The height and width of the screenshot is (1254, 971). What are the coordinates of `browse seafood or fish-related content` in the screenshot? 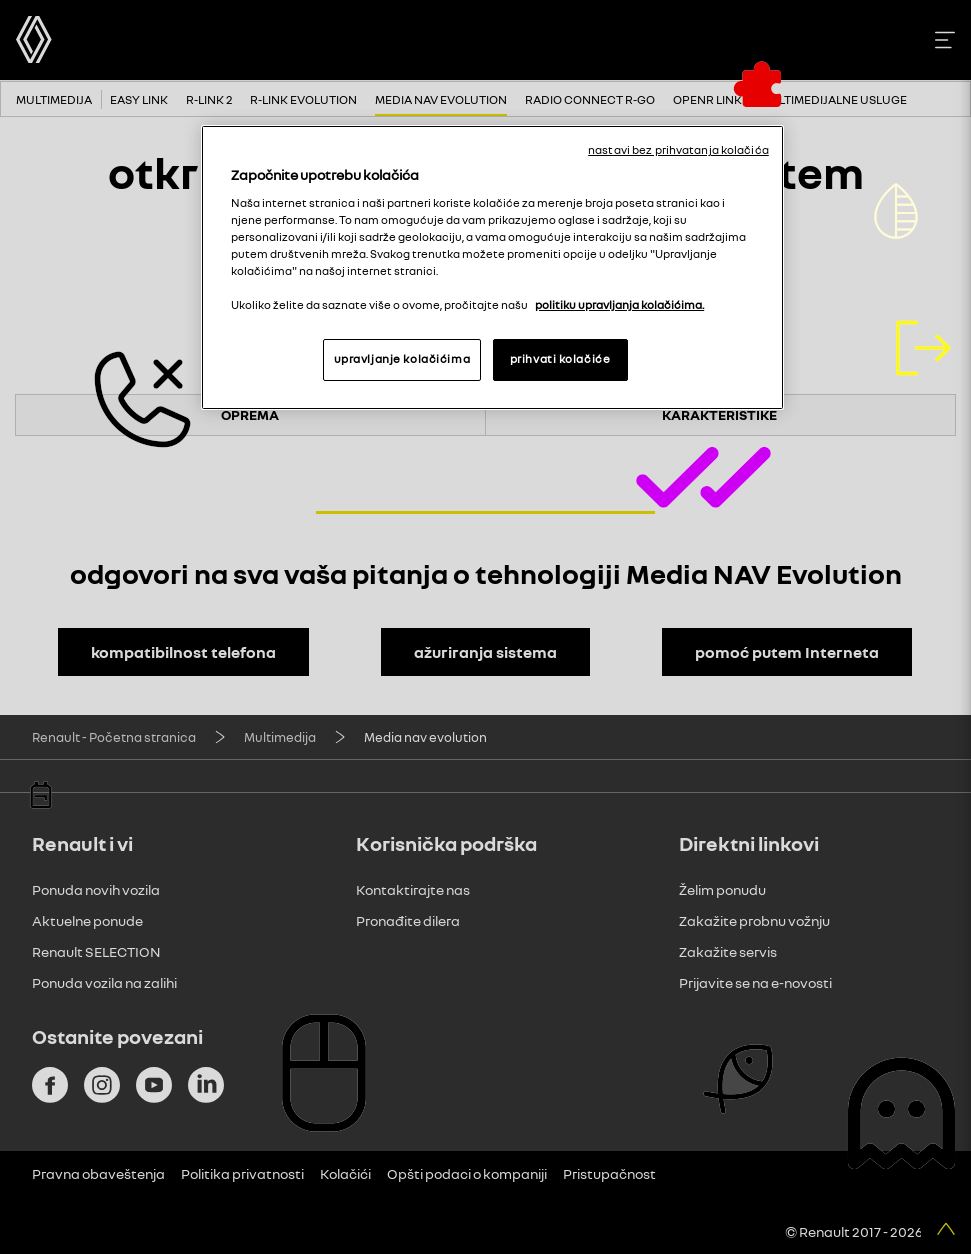 It's located at (740, 1076).